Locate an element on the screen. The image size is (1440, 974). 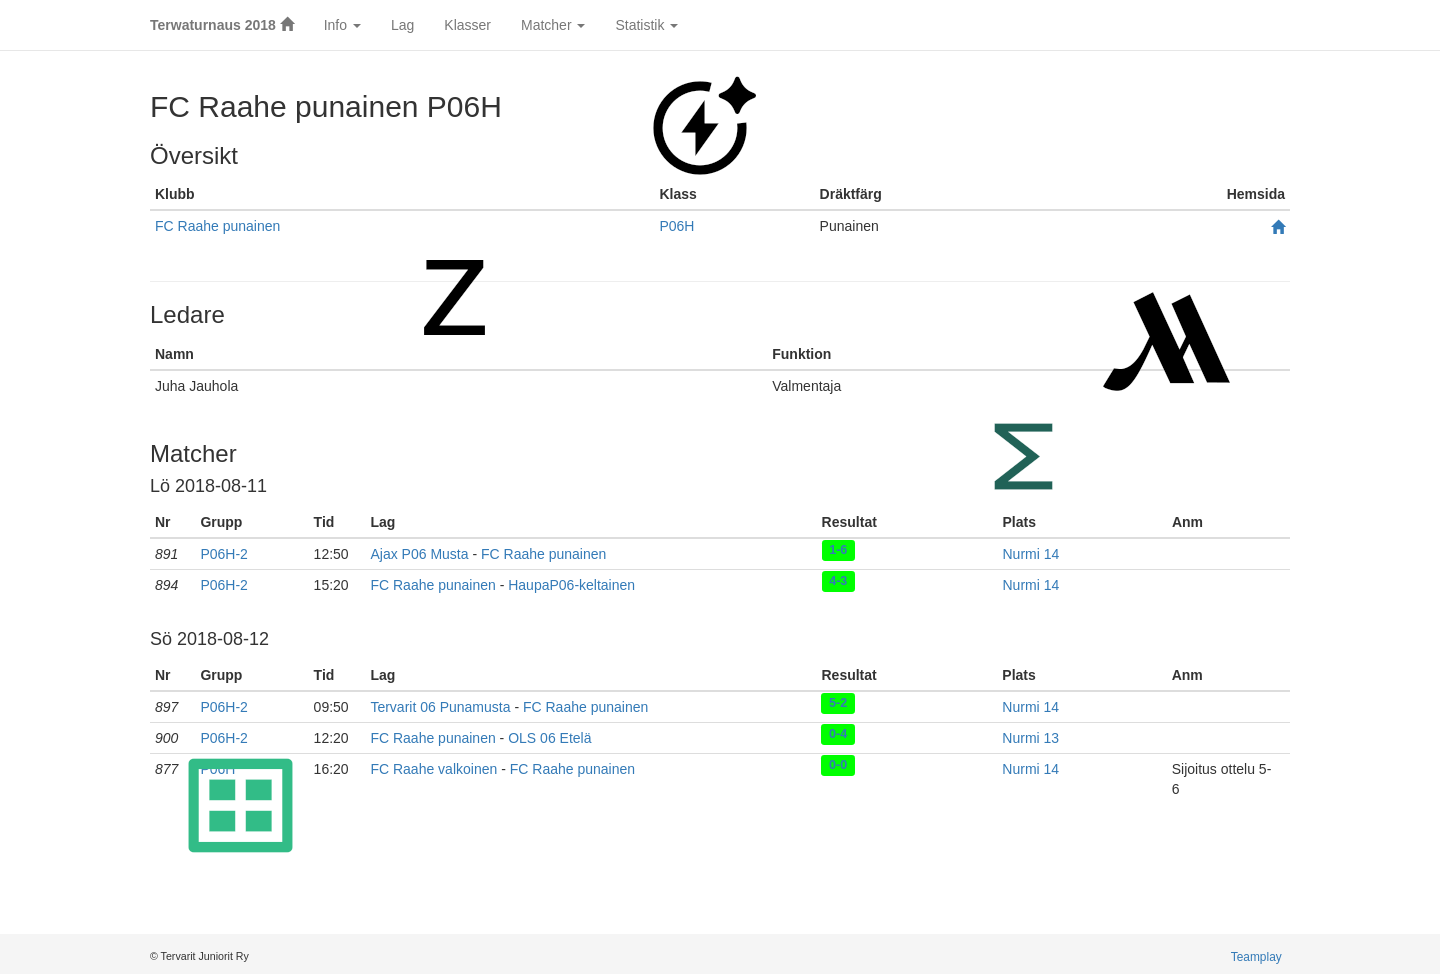
switch to gallery view is located at coordinates (240, 805).